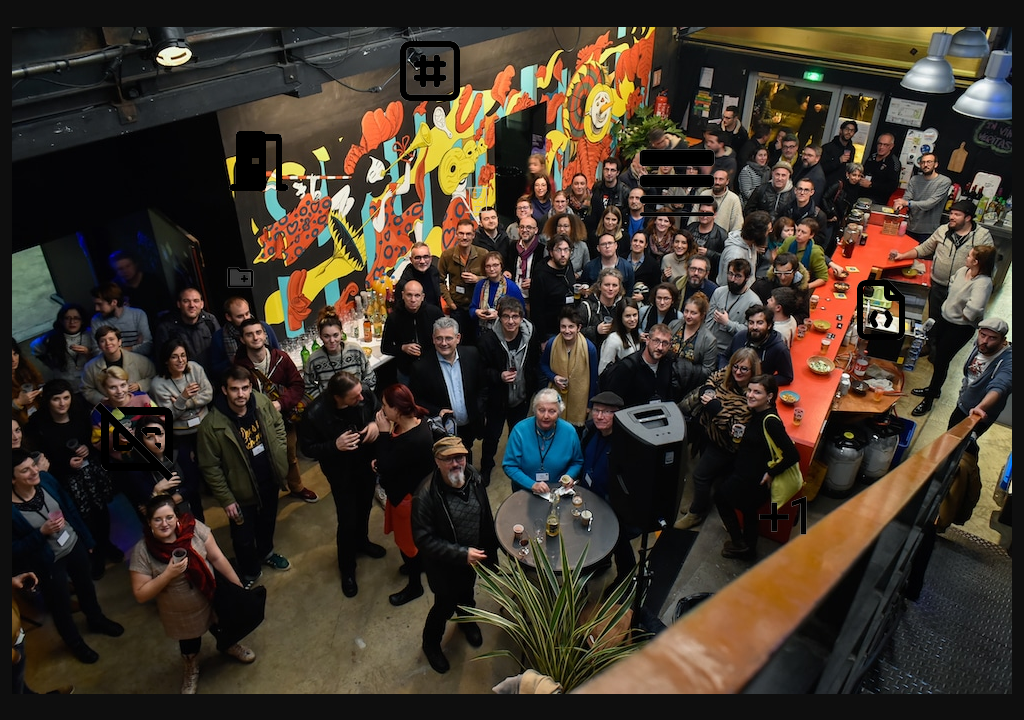  I want to click on view source code file, so click(881, 310).